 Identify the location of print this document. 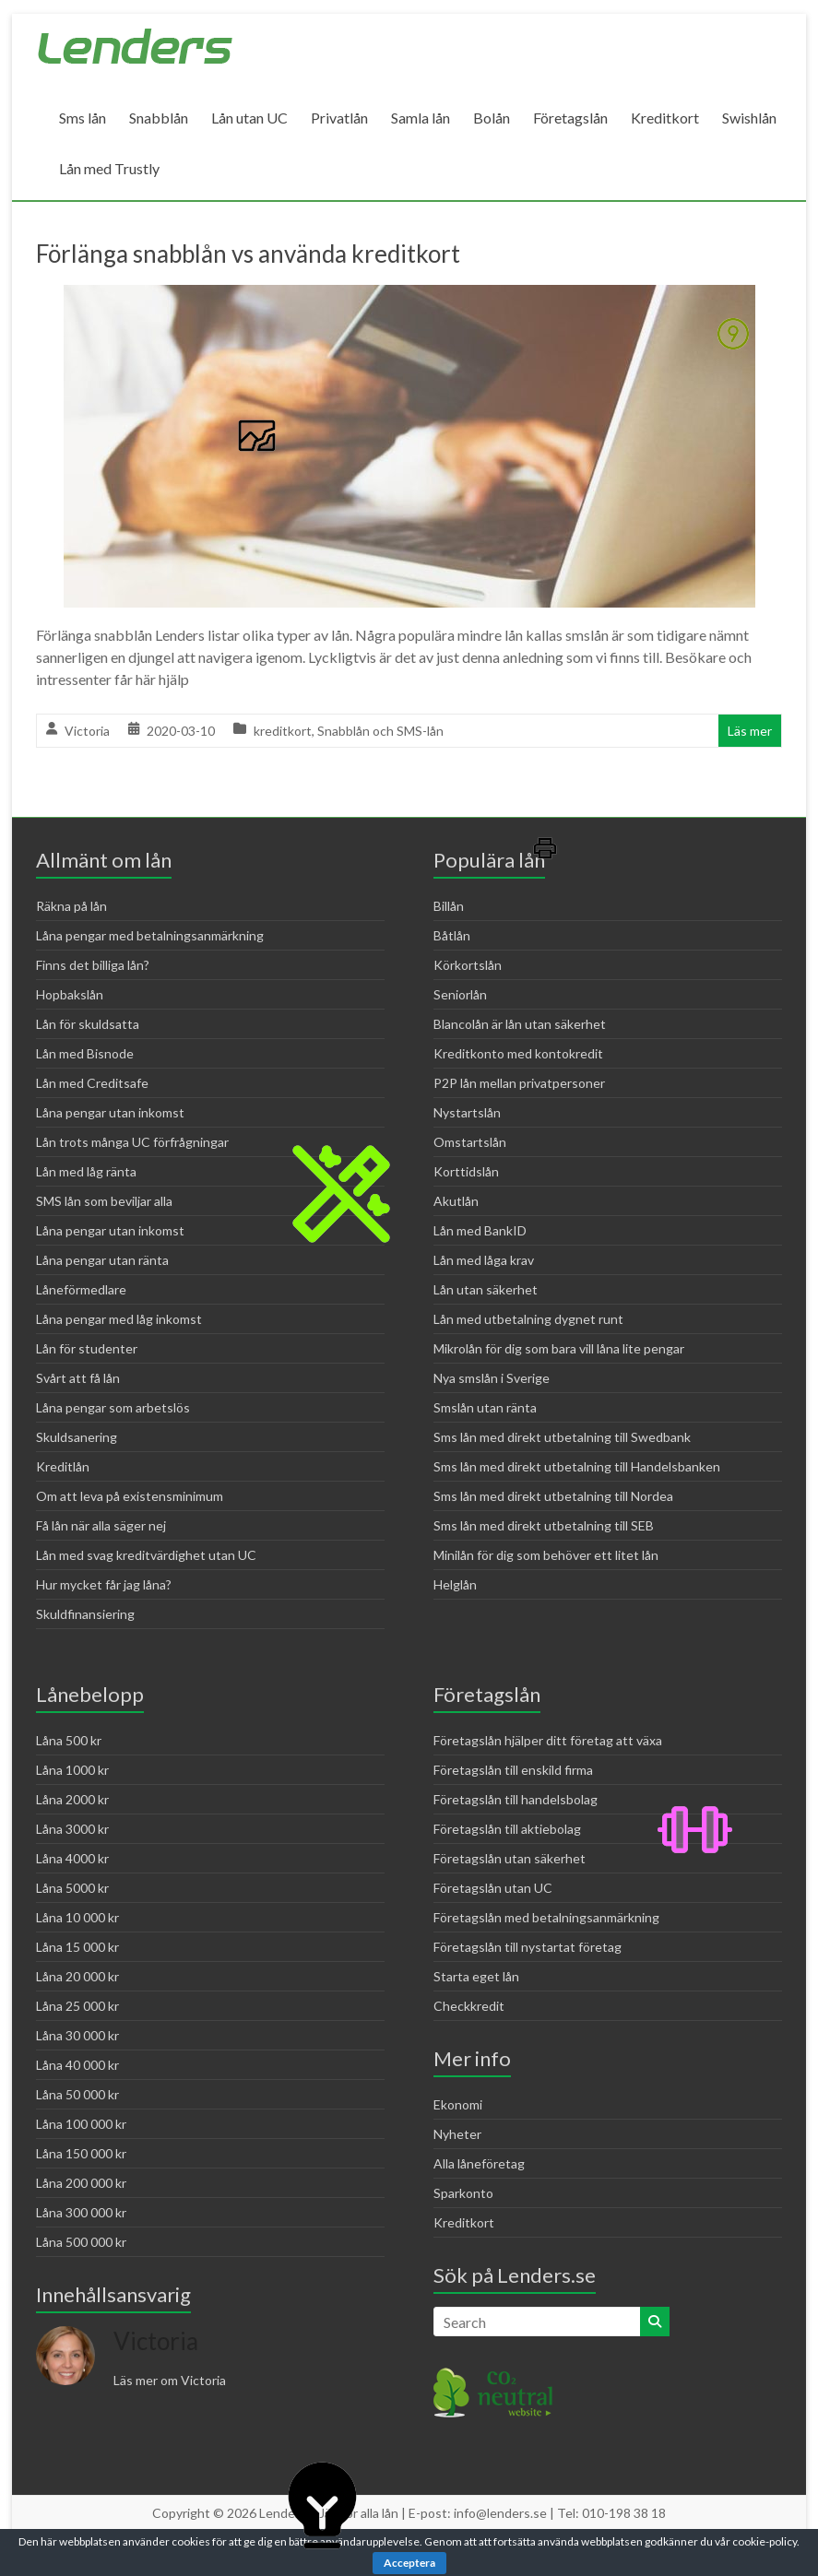
(545, 848).